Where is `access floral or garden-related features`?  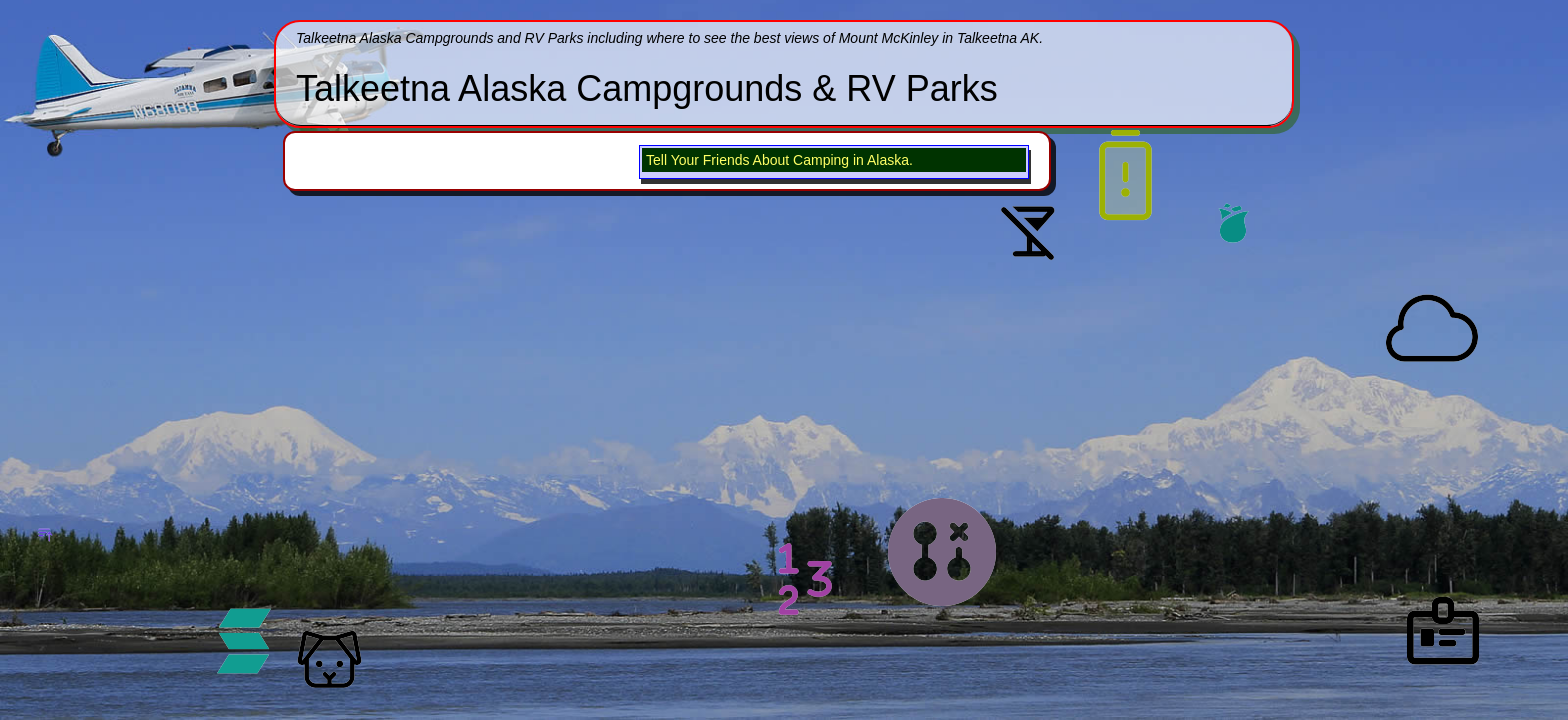
access floral or garden-related features is located at coordinates (1233, 223).